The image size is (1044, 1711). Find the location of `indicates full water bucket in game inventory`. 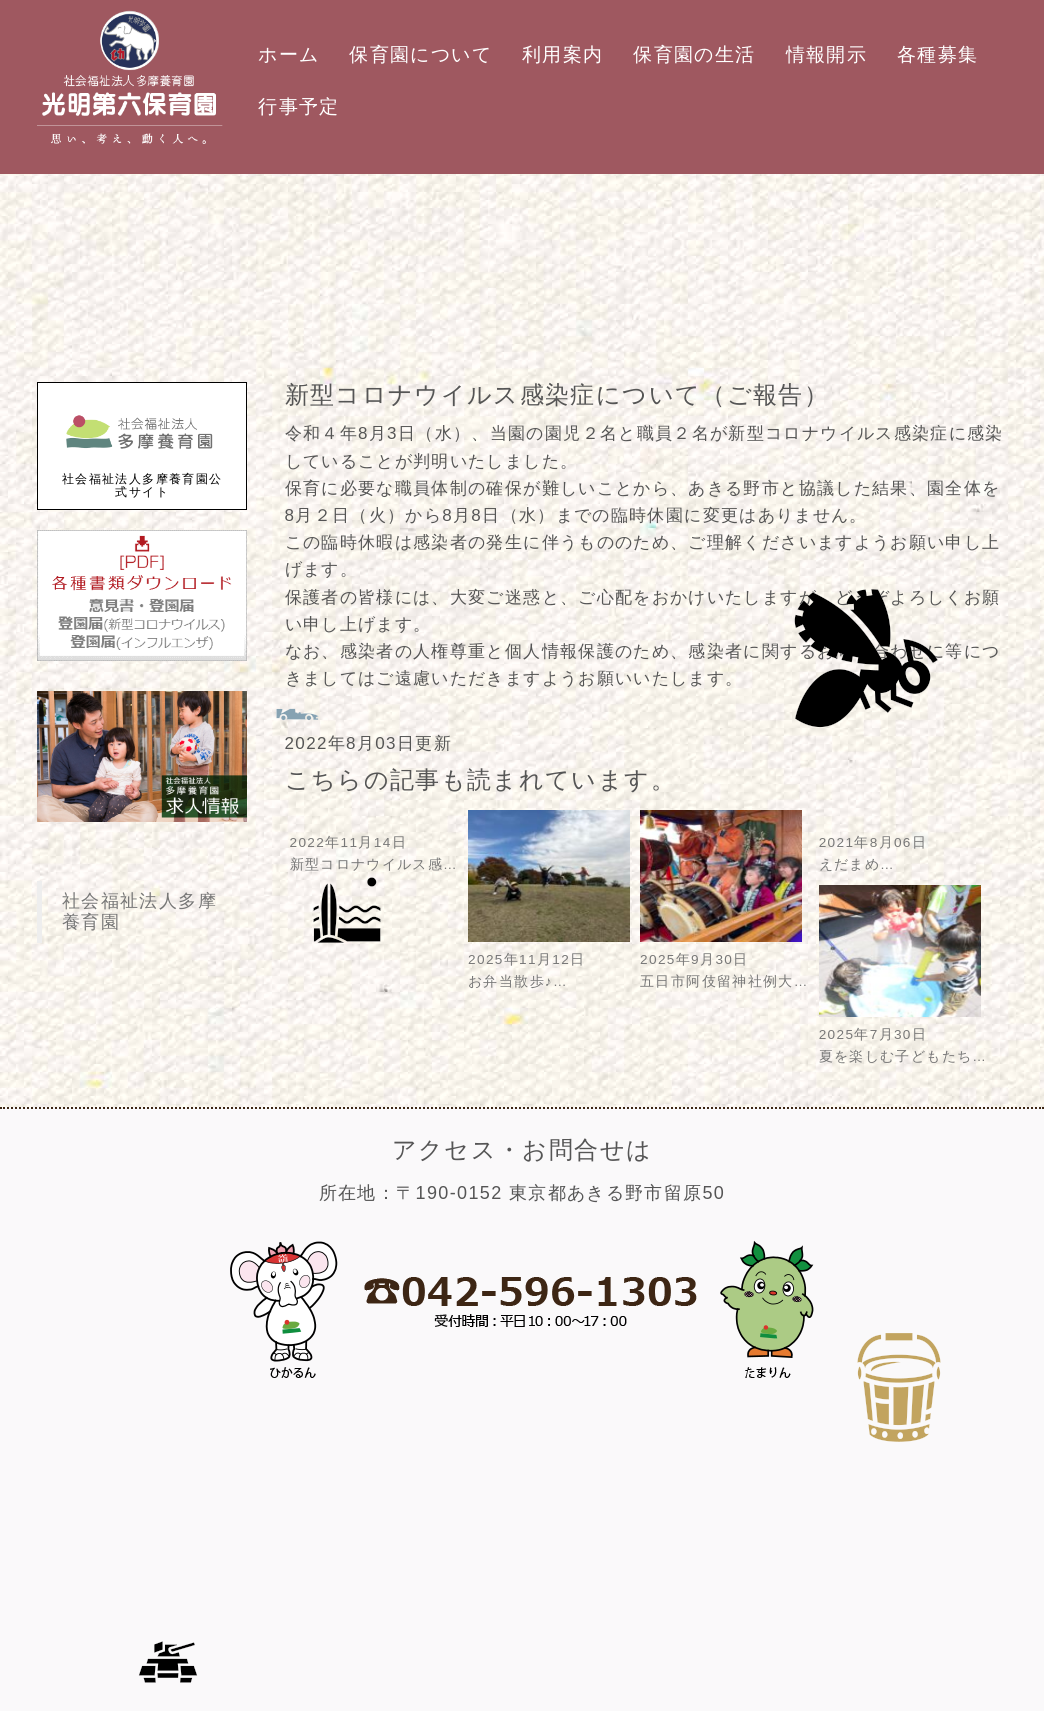

indicates full water bucket in game inventory is located at coordinates (899, 1384).